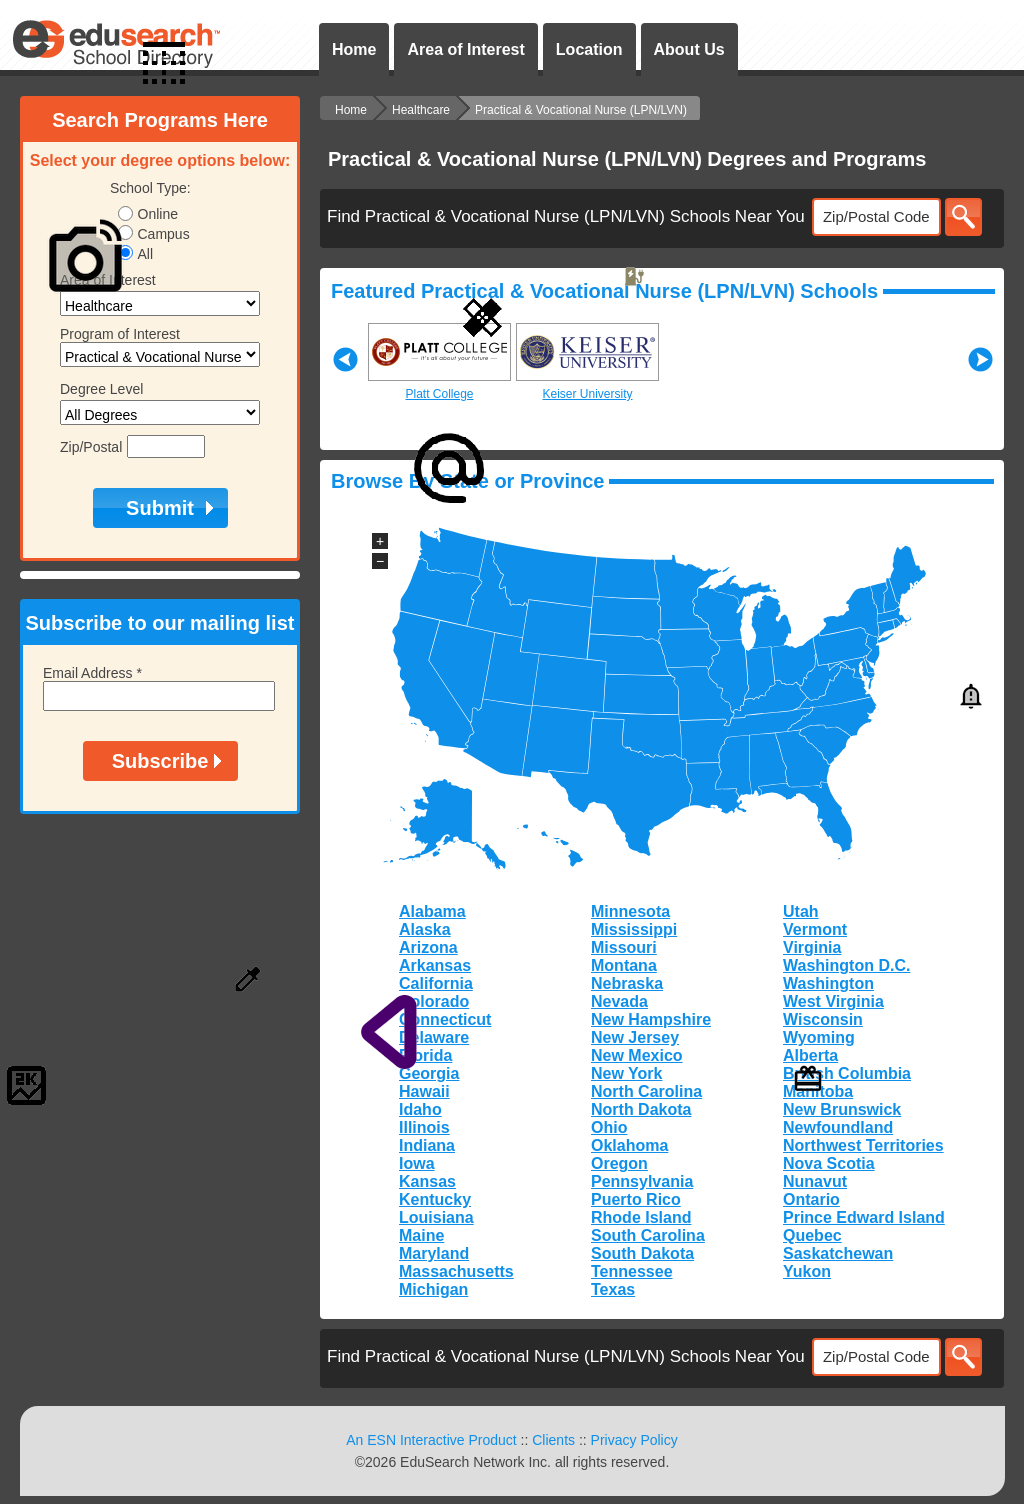 This screenshot has width=1024, height=1504. What do you see at coordinates (633, 276) in the screenshot?
I see `find nearby electric vehicle charging stations` at bounding box center [633, 276].